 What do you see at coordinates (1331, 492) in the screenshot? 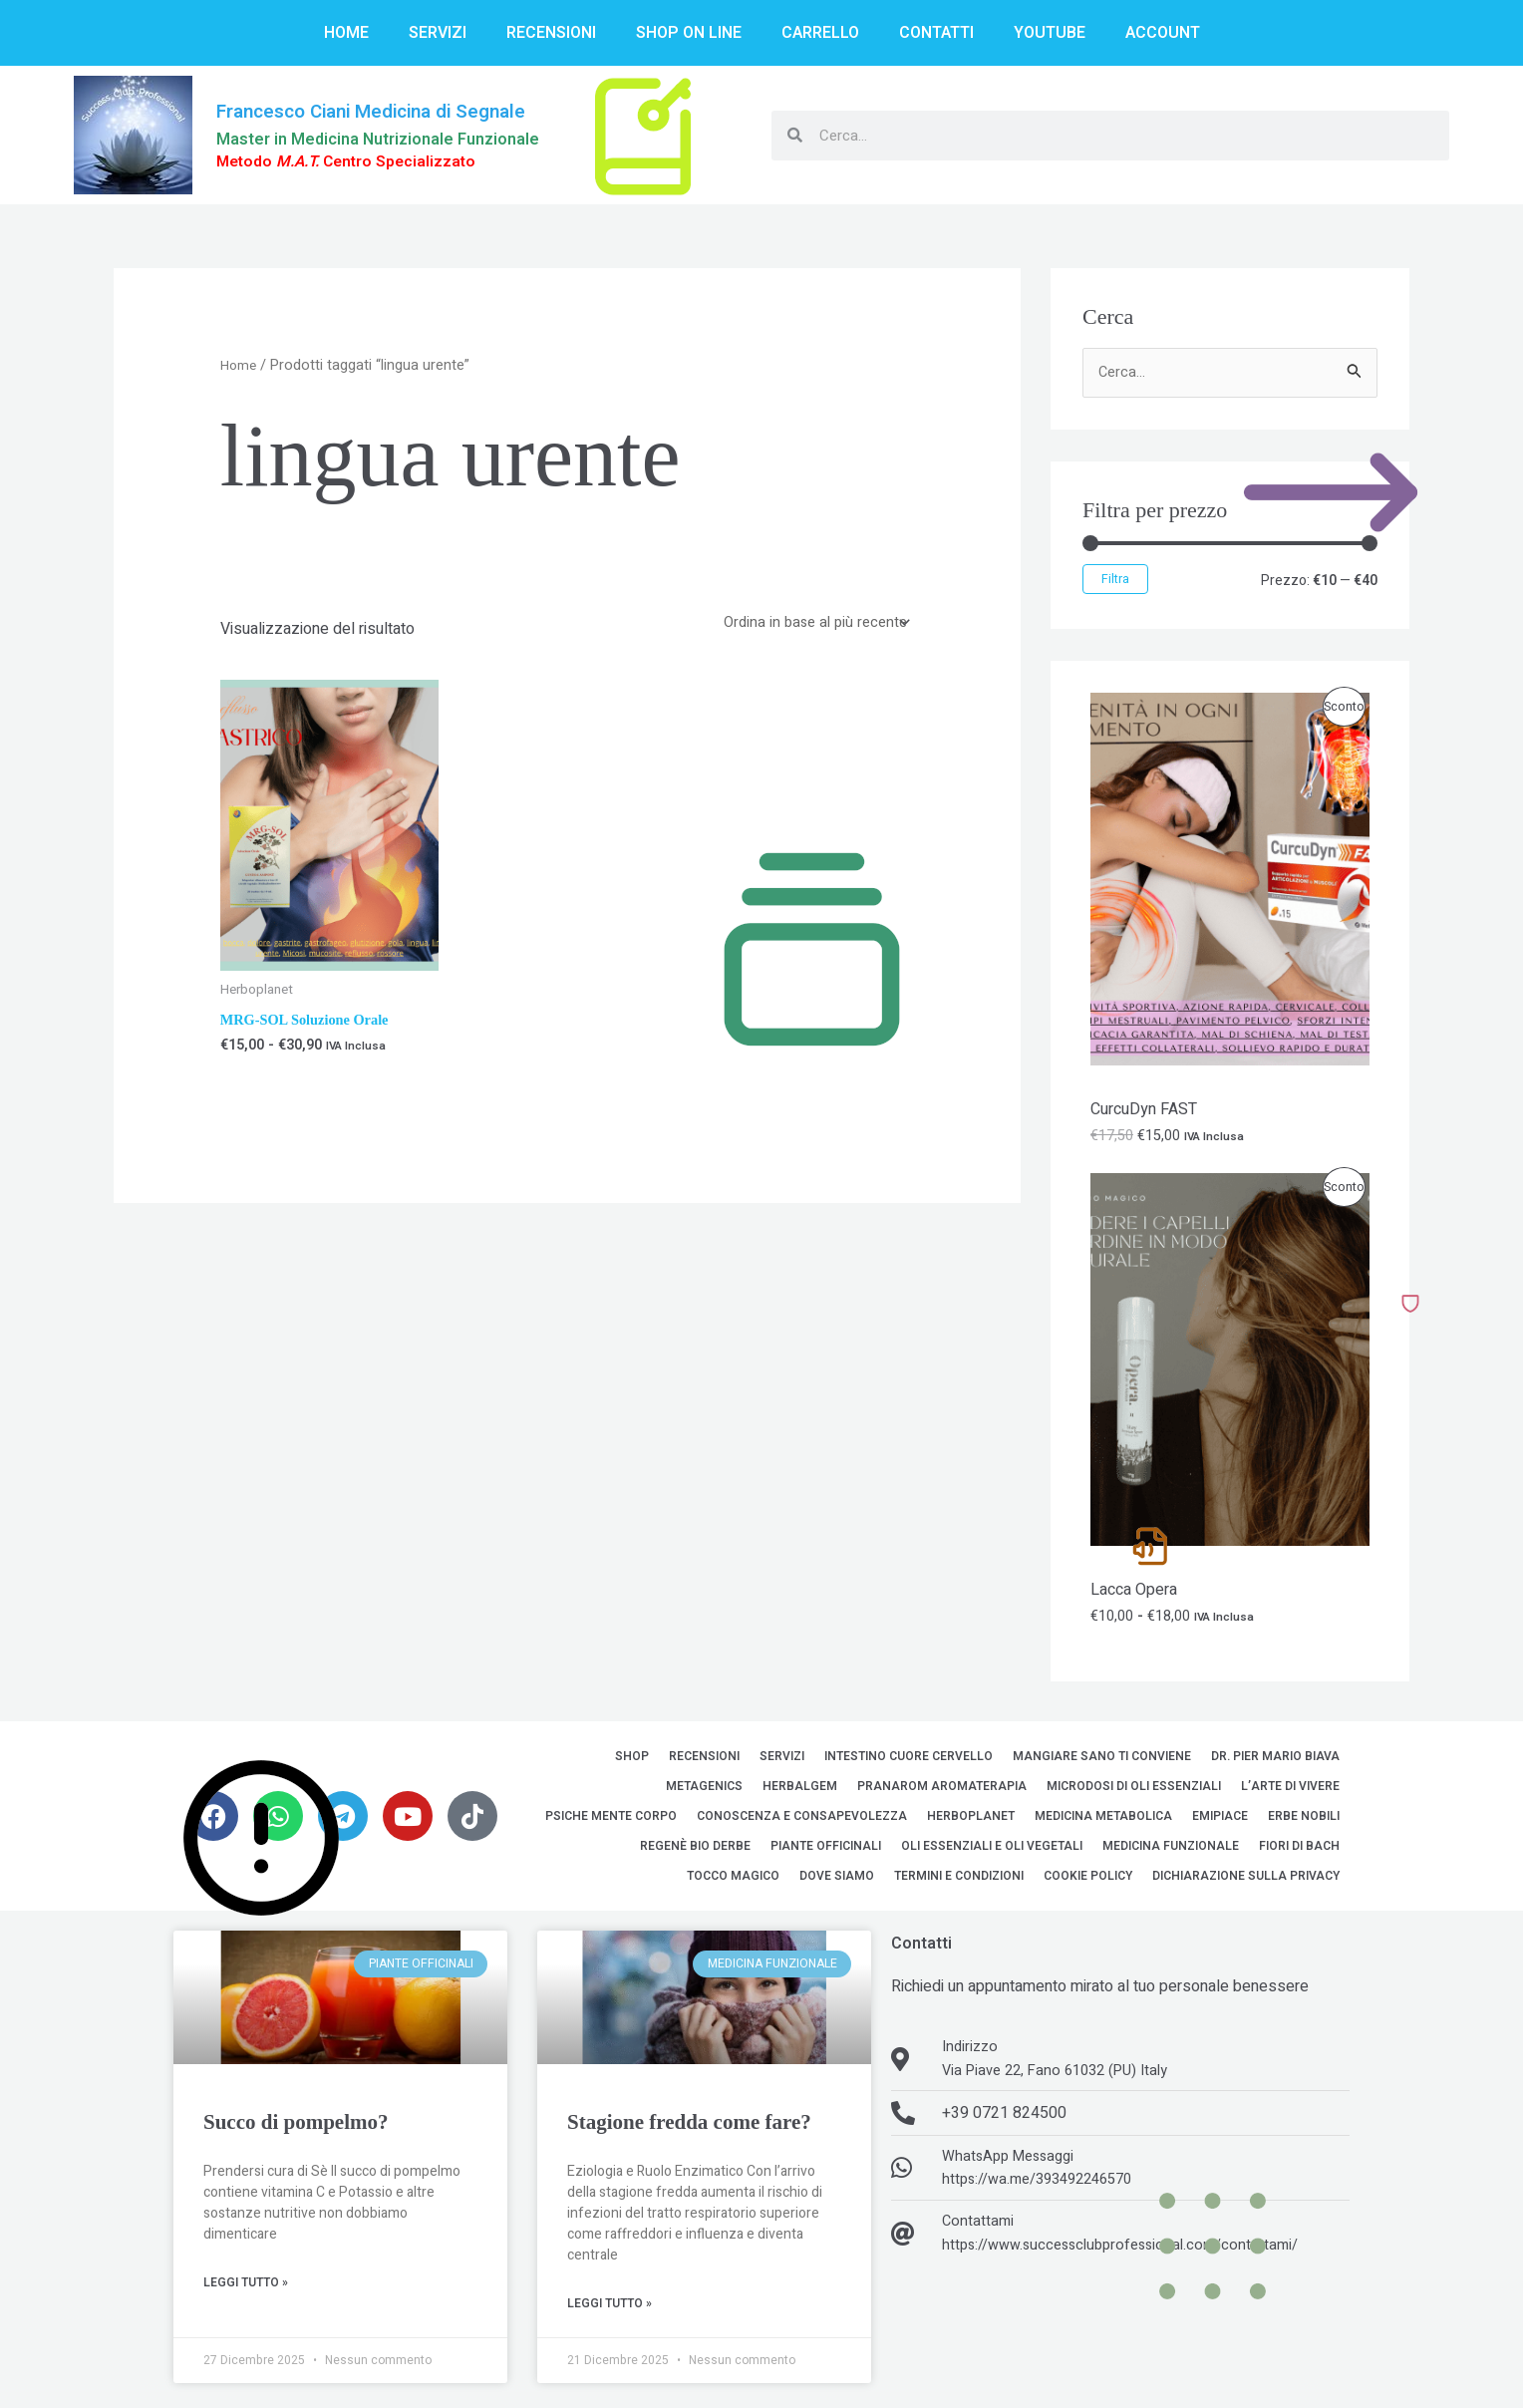
I see `move item to the right` at bounding box center [1331, 492].